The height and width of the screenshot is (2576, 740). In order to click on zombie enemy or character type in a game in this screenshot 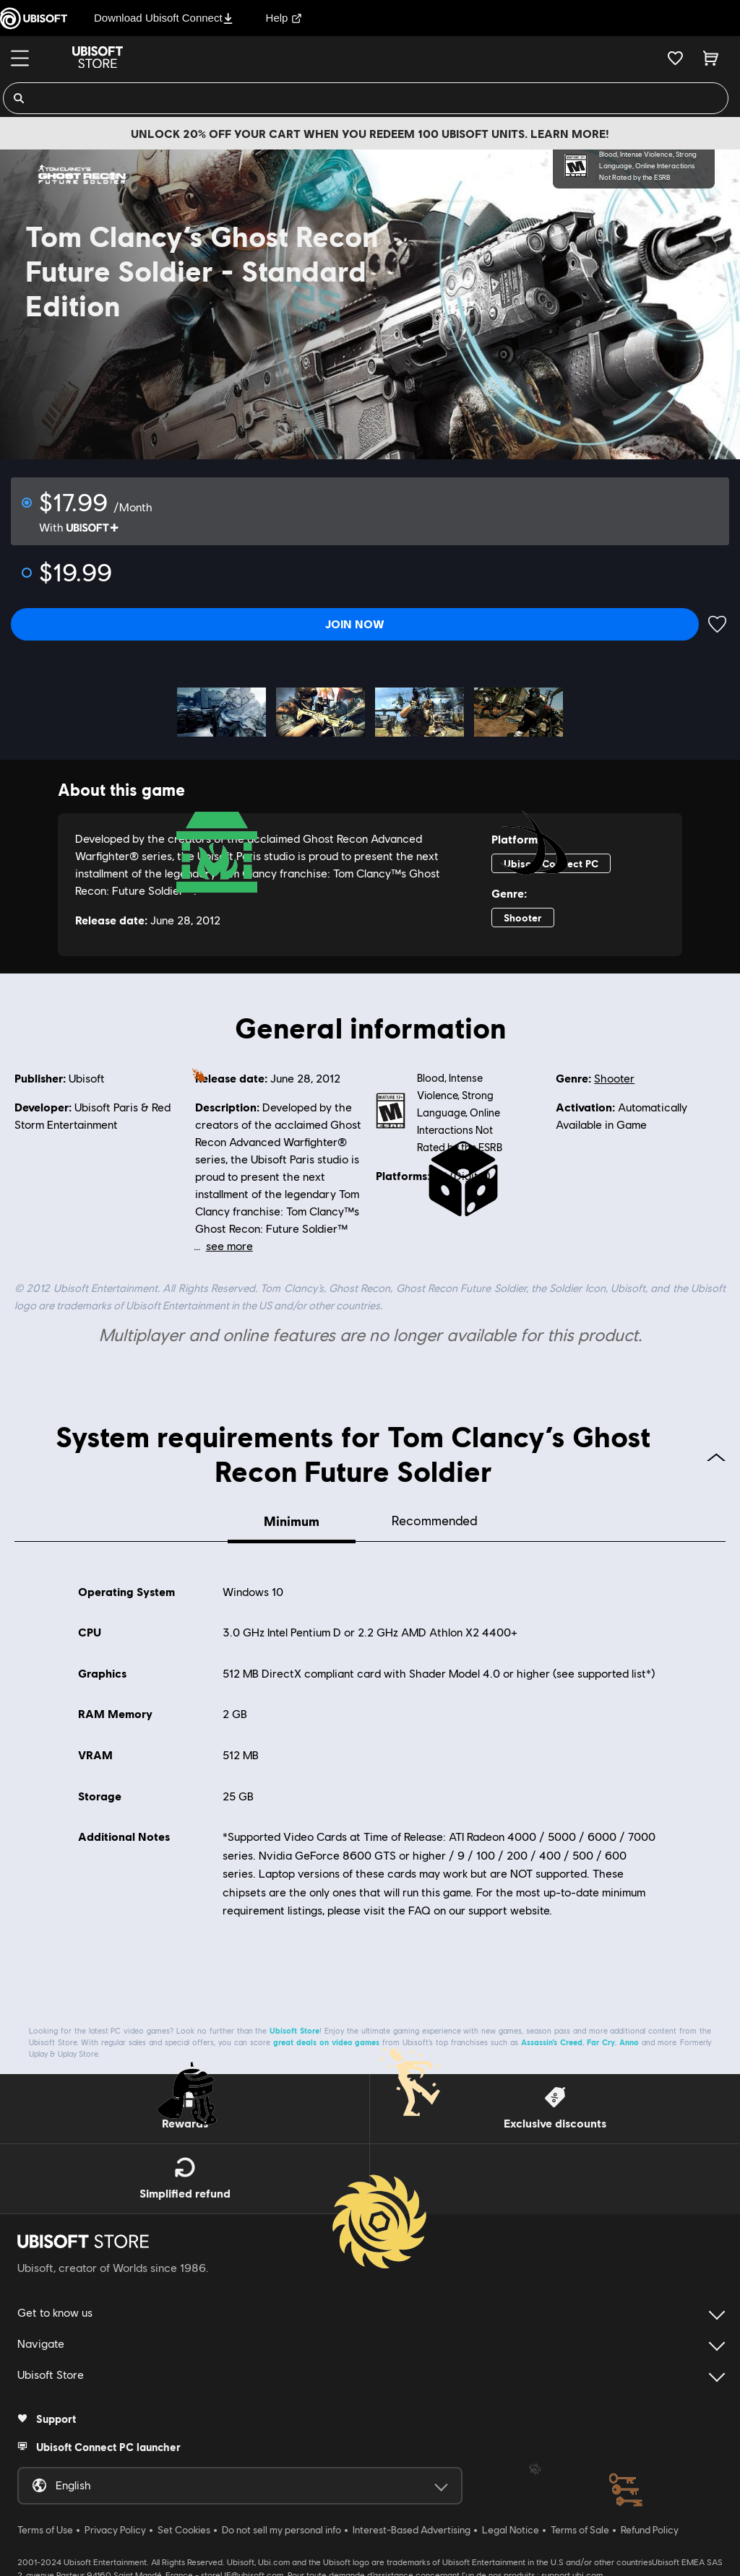, I will do `click(413, 2081)`.